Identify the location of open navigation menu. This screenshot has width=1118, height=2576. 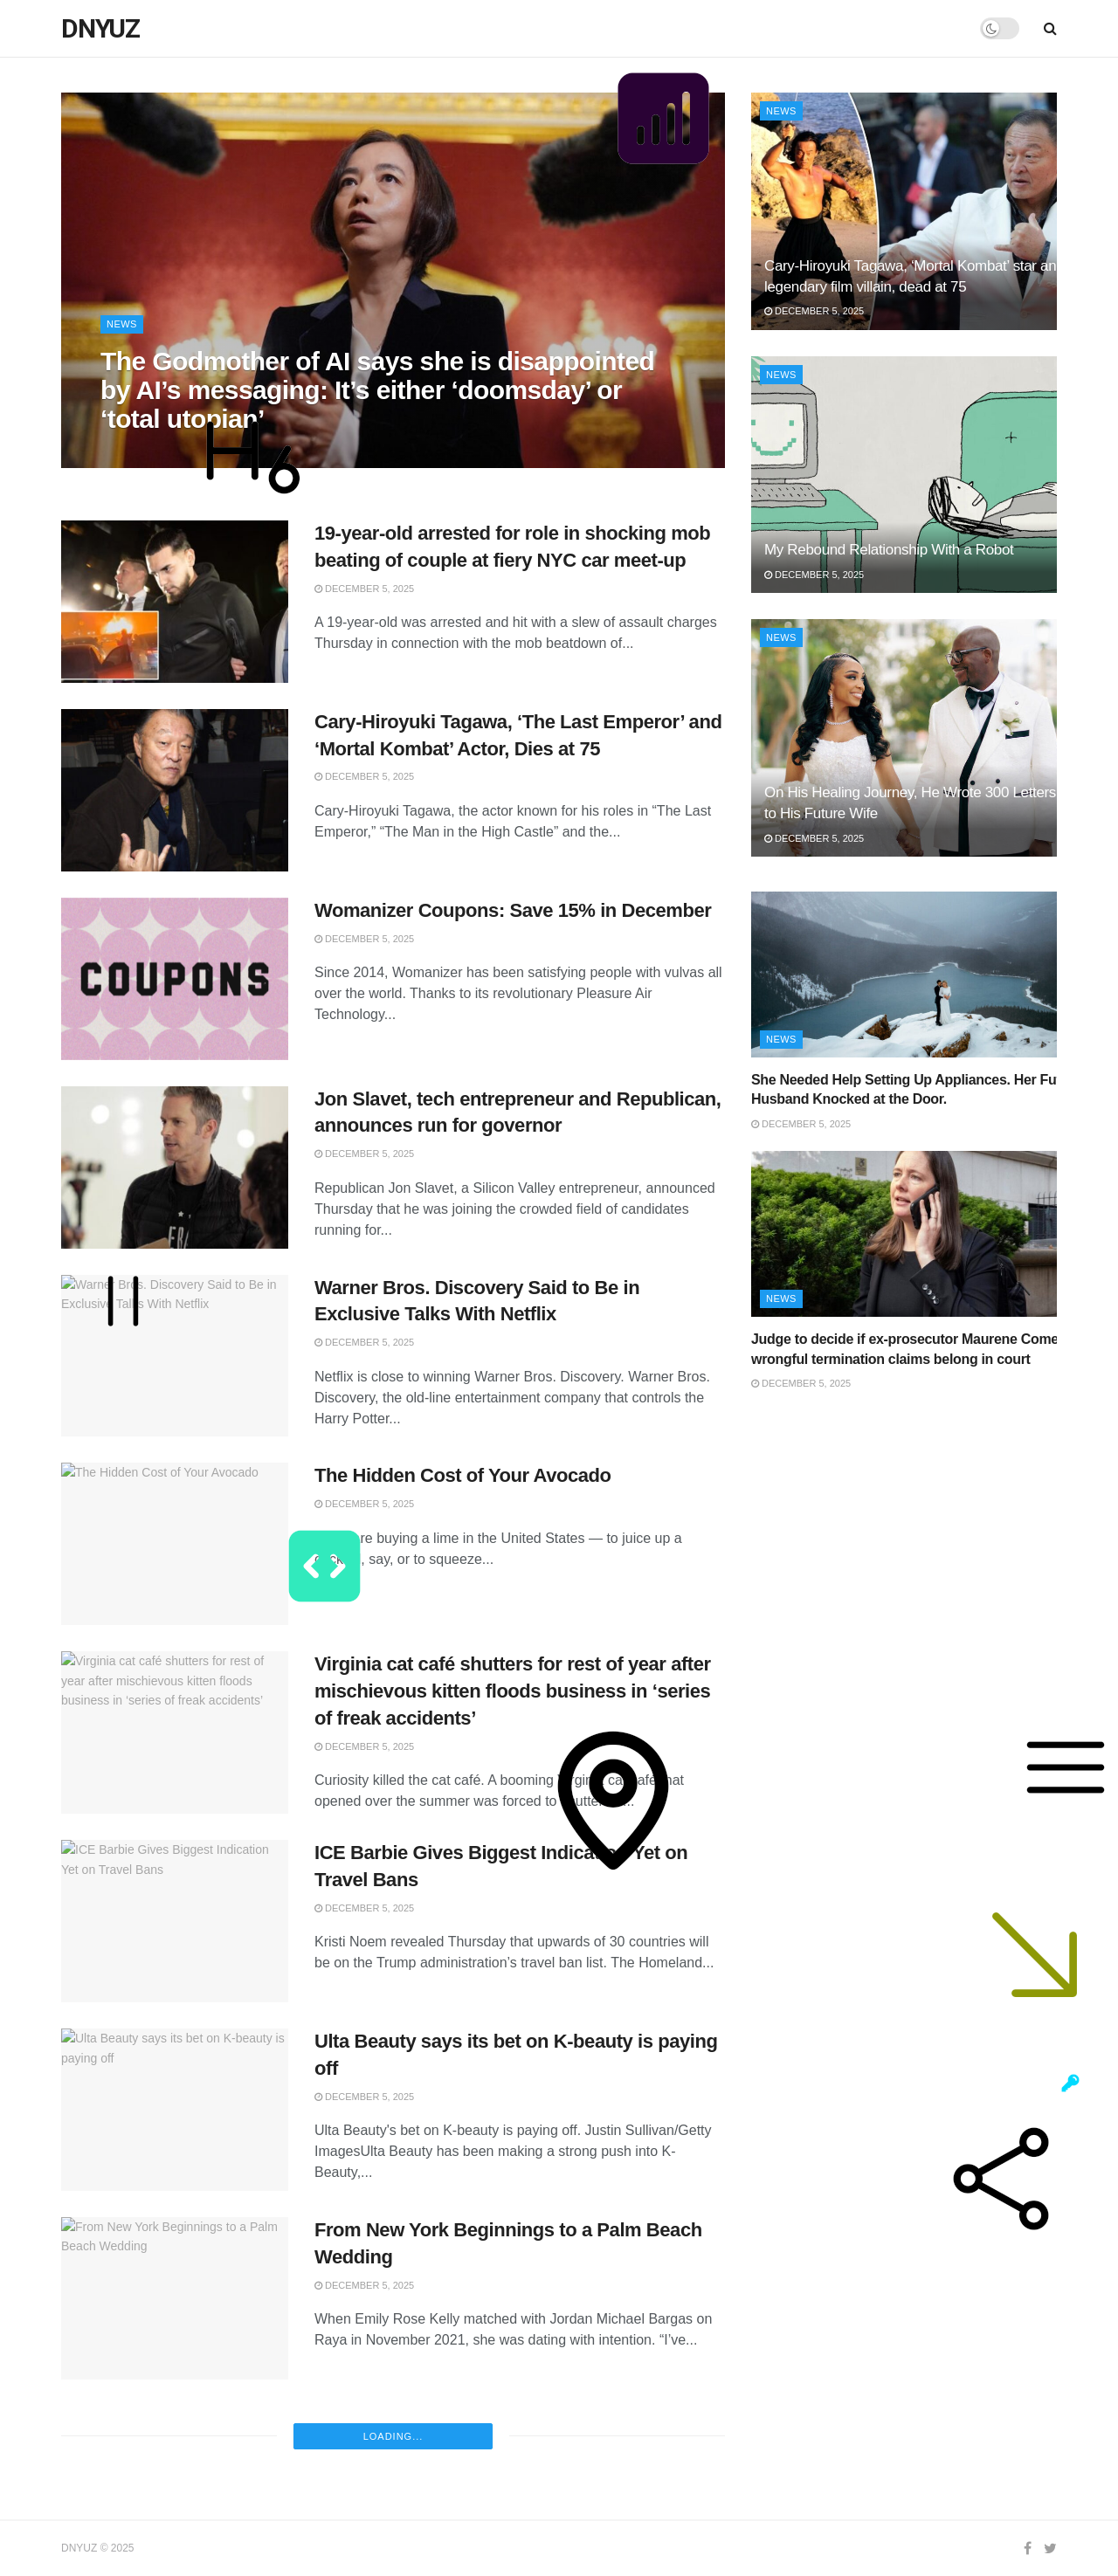
(1066, 1767).